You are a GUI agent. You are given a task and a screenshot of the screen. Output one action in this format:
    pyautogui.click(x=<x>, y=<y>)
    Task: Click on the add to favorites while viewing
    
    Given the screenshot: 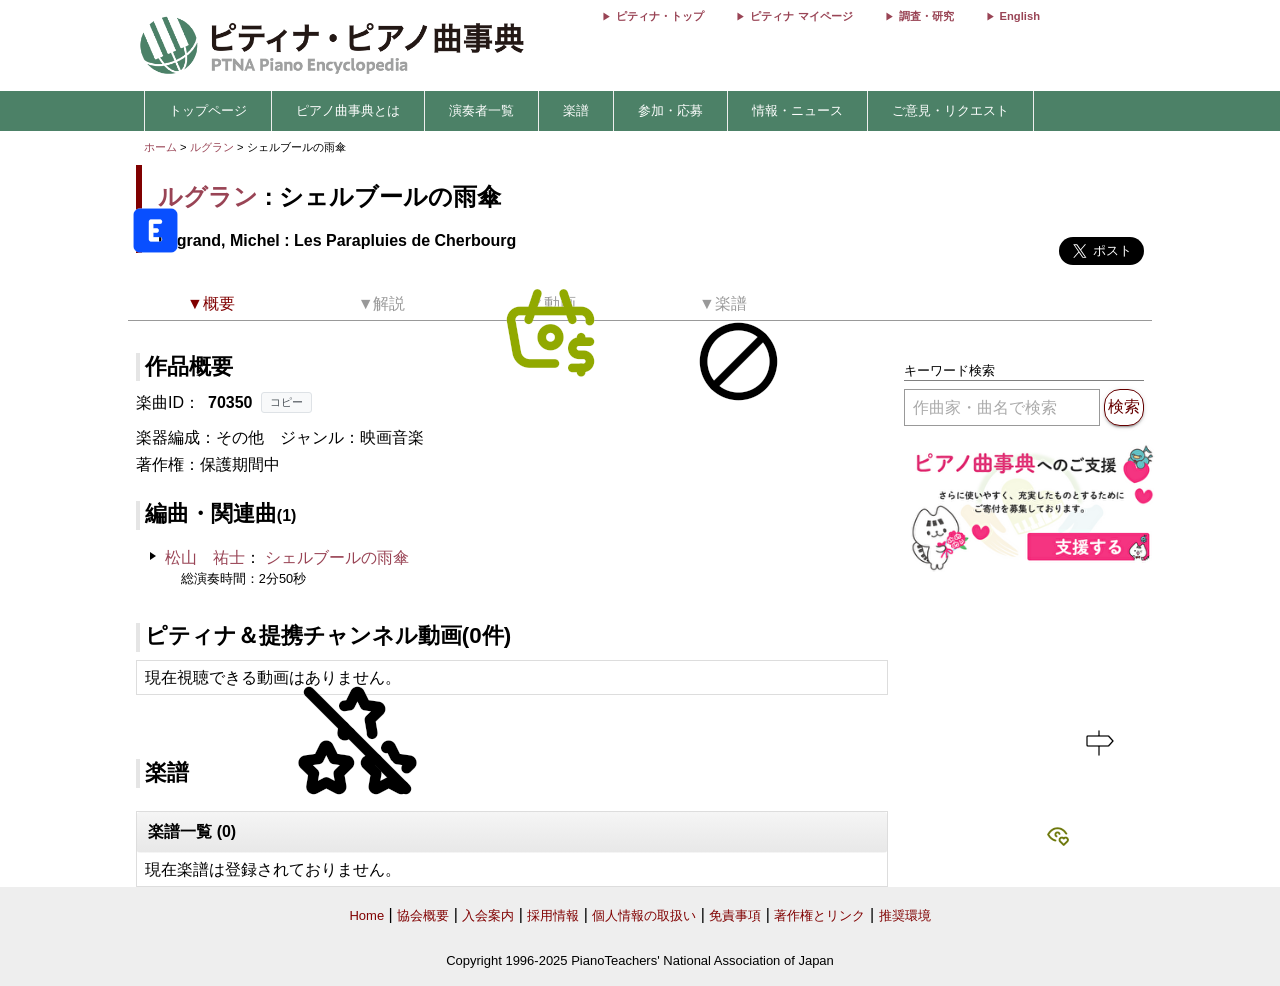 What is the action you would take?
    pyautogui.click(x=1057, y=834)
    